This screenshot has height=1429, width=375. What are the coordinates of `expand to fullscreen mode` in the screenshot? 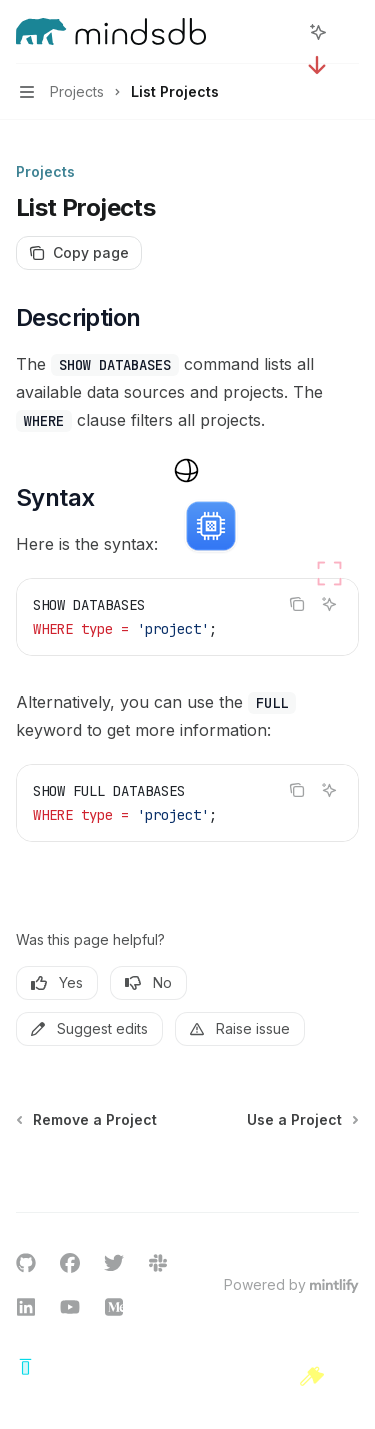 It's located at (329, 573).